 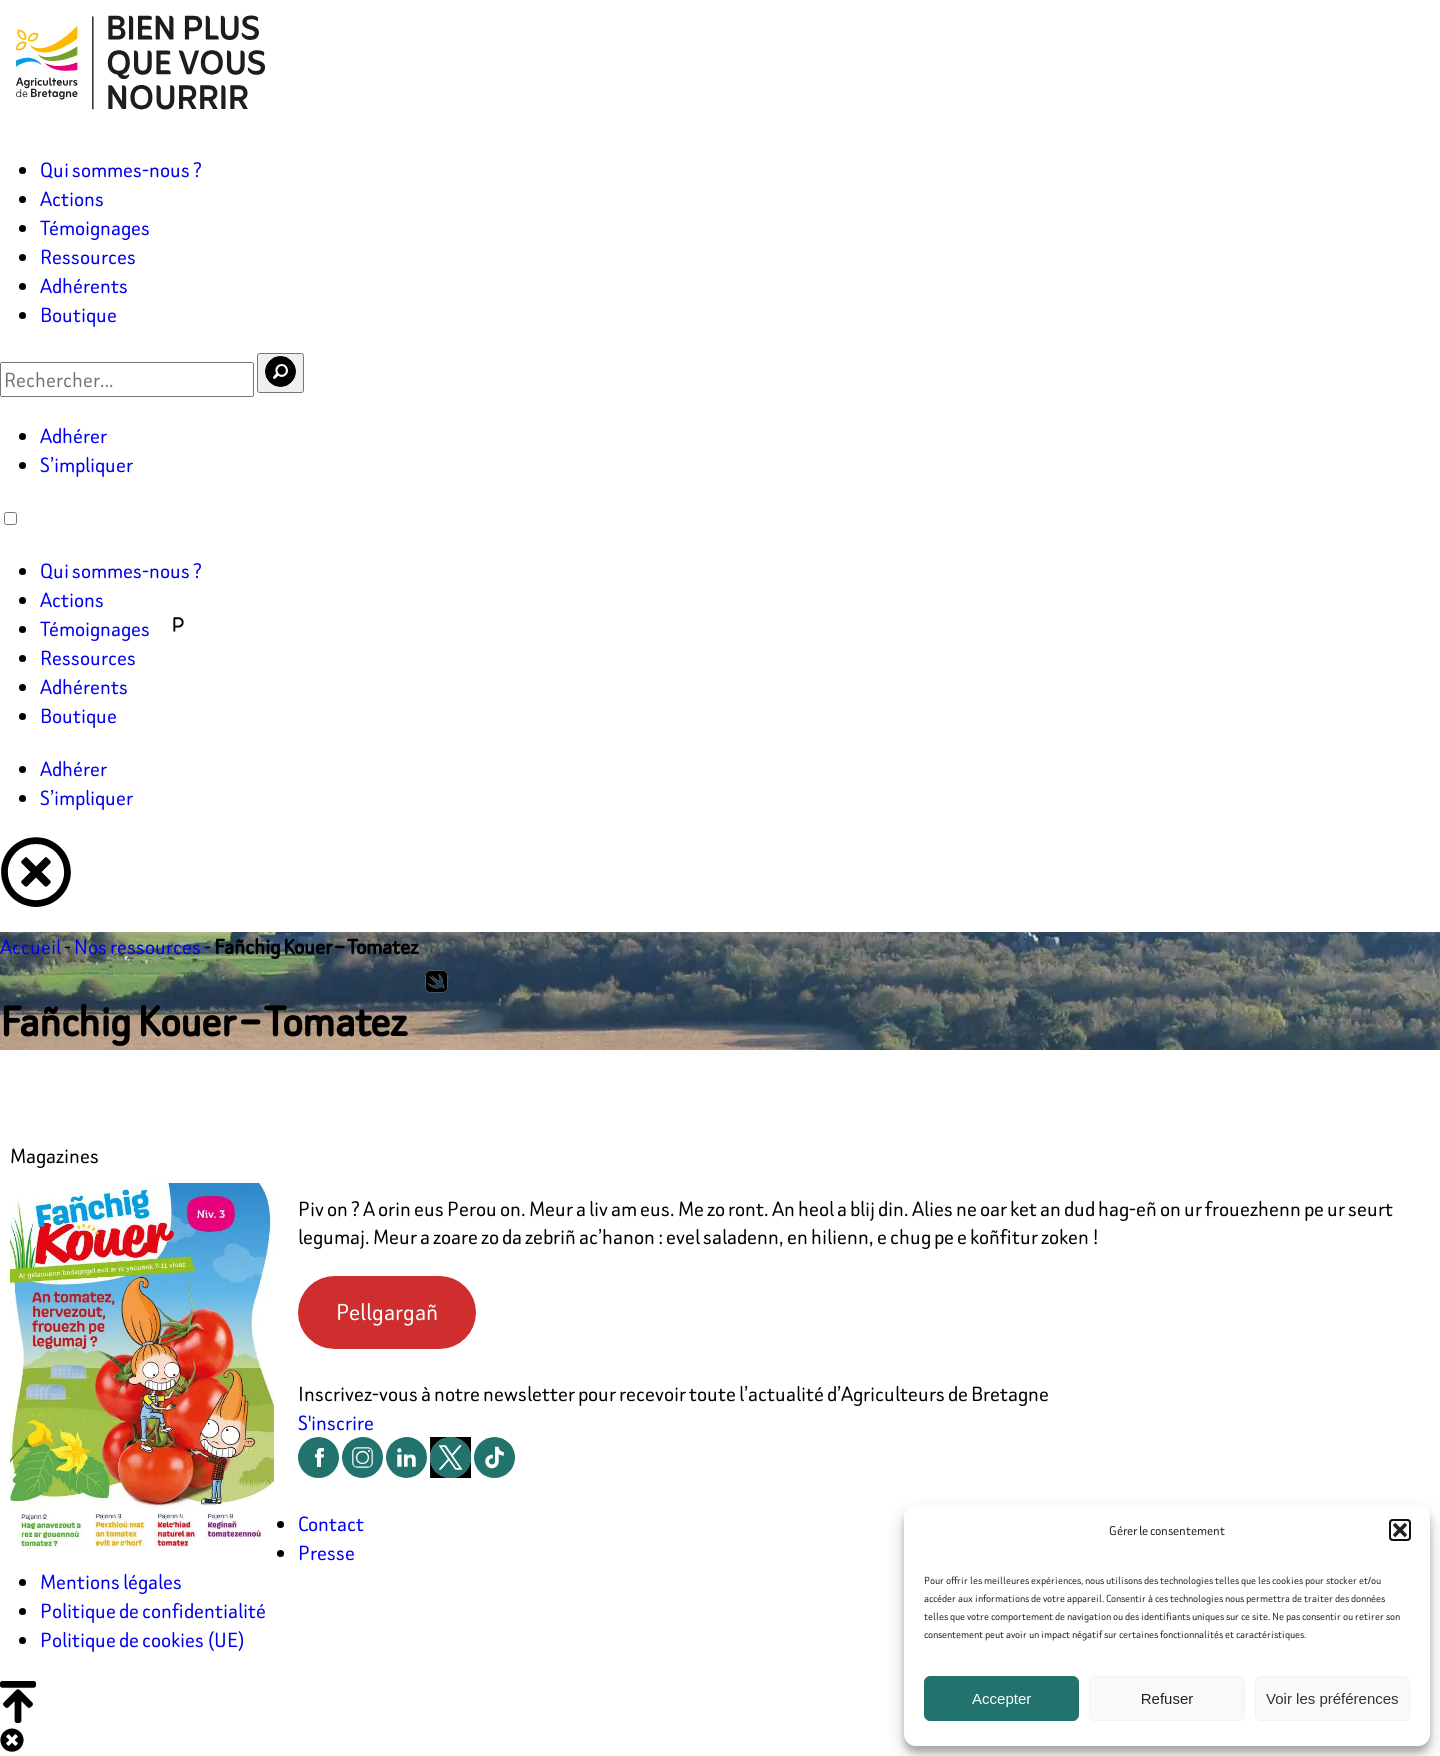 I want to click on swift programming language logo, so click(x=436, y=981).